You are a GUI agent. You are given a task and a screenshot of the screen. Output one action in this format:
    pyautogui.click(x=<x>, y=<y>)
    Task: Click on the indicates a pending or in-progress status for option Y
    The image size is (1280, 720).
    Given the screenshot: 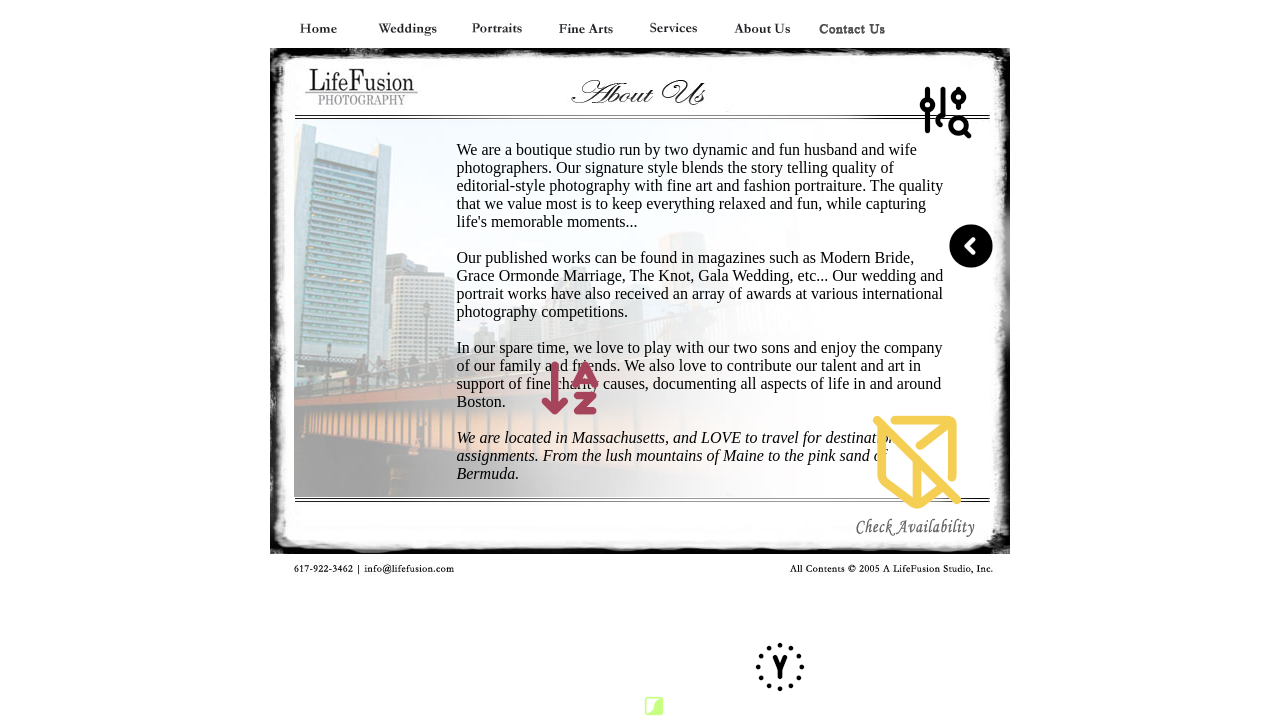 What is the action you would take?
    pyautogui.click(x=780, y=667)
    